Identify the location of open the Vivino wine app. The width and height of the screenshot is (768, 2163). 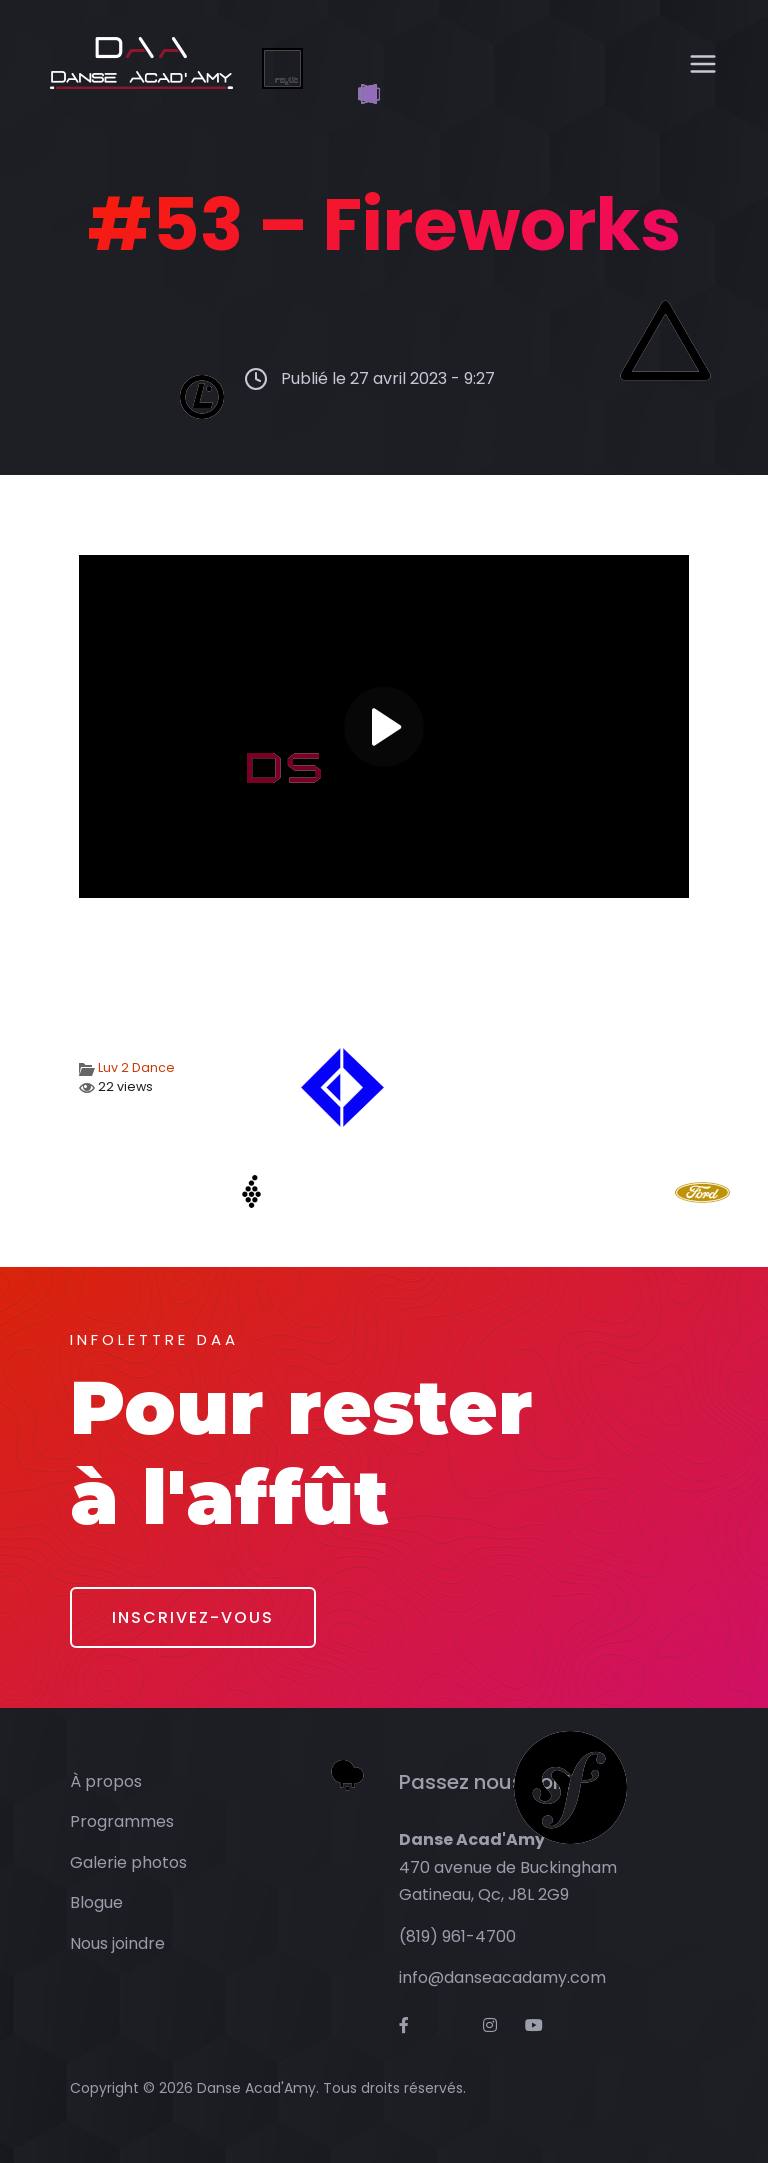
(251, 1191).